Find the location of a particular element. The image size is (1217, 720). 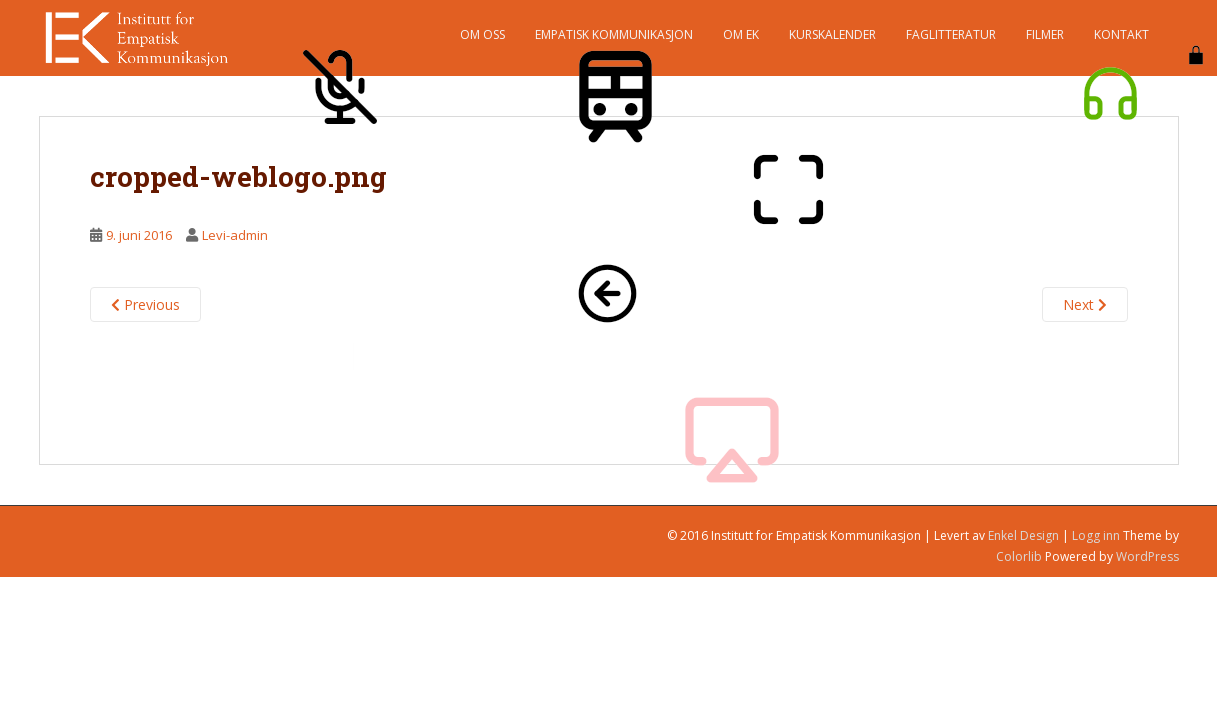

access audio or music player is located at coordinates (1110, 93).